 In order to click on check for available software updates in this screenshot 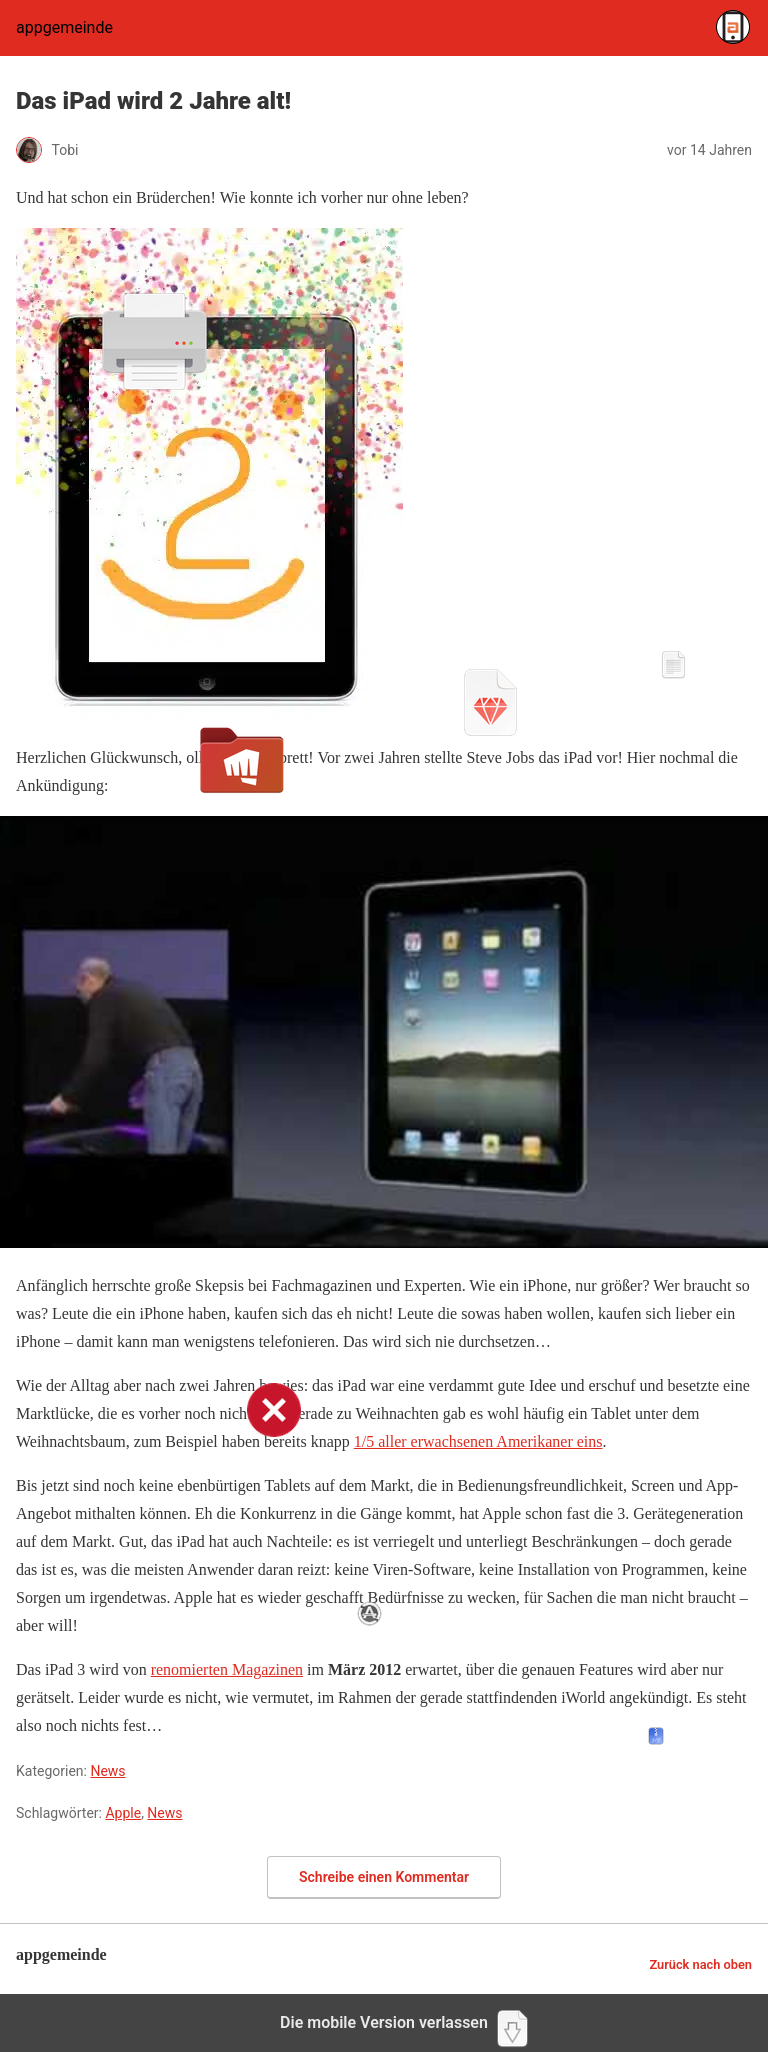, I will do `click(369, 1613)`.